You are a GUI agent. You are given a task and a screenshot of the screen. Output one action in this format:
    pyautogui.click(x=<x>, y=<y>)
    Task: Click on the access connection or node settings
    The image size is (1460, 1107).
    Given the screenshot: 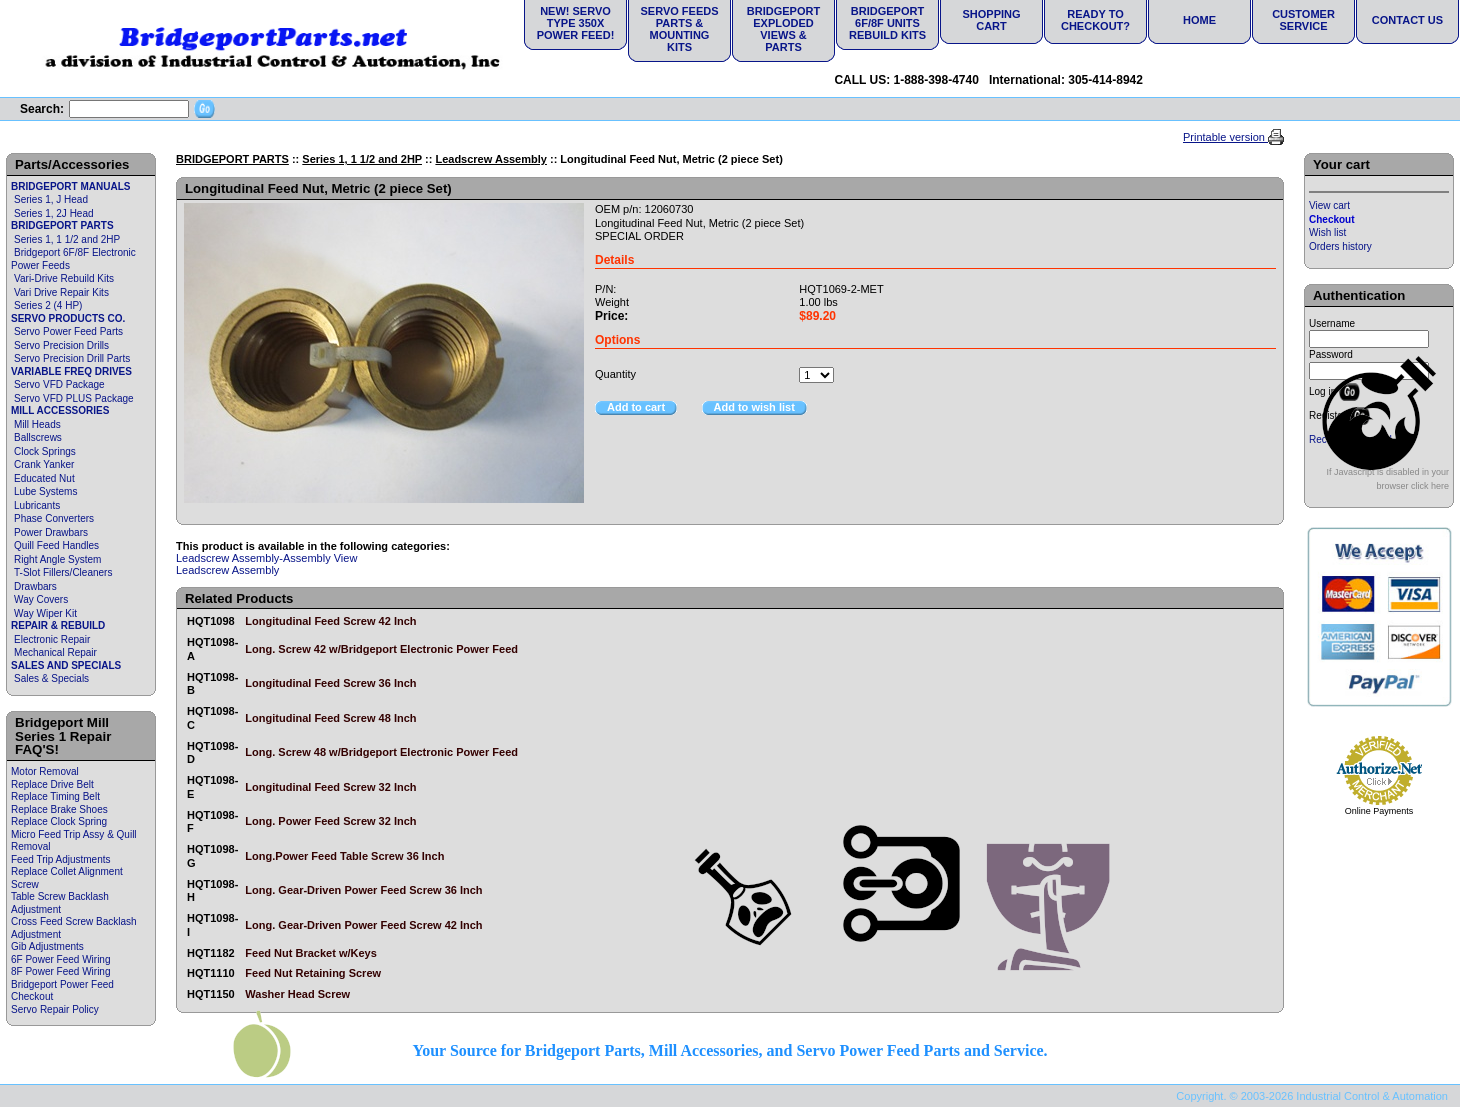 What is the action you would take?
    pyautogui.click(x=901, y=883)
    